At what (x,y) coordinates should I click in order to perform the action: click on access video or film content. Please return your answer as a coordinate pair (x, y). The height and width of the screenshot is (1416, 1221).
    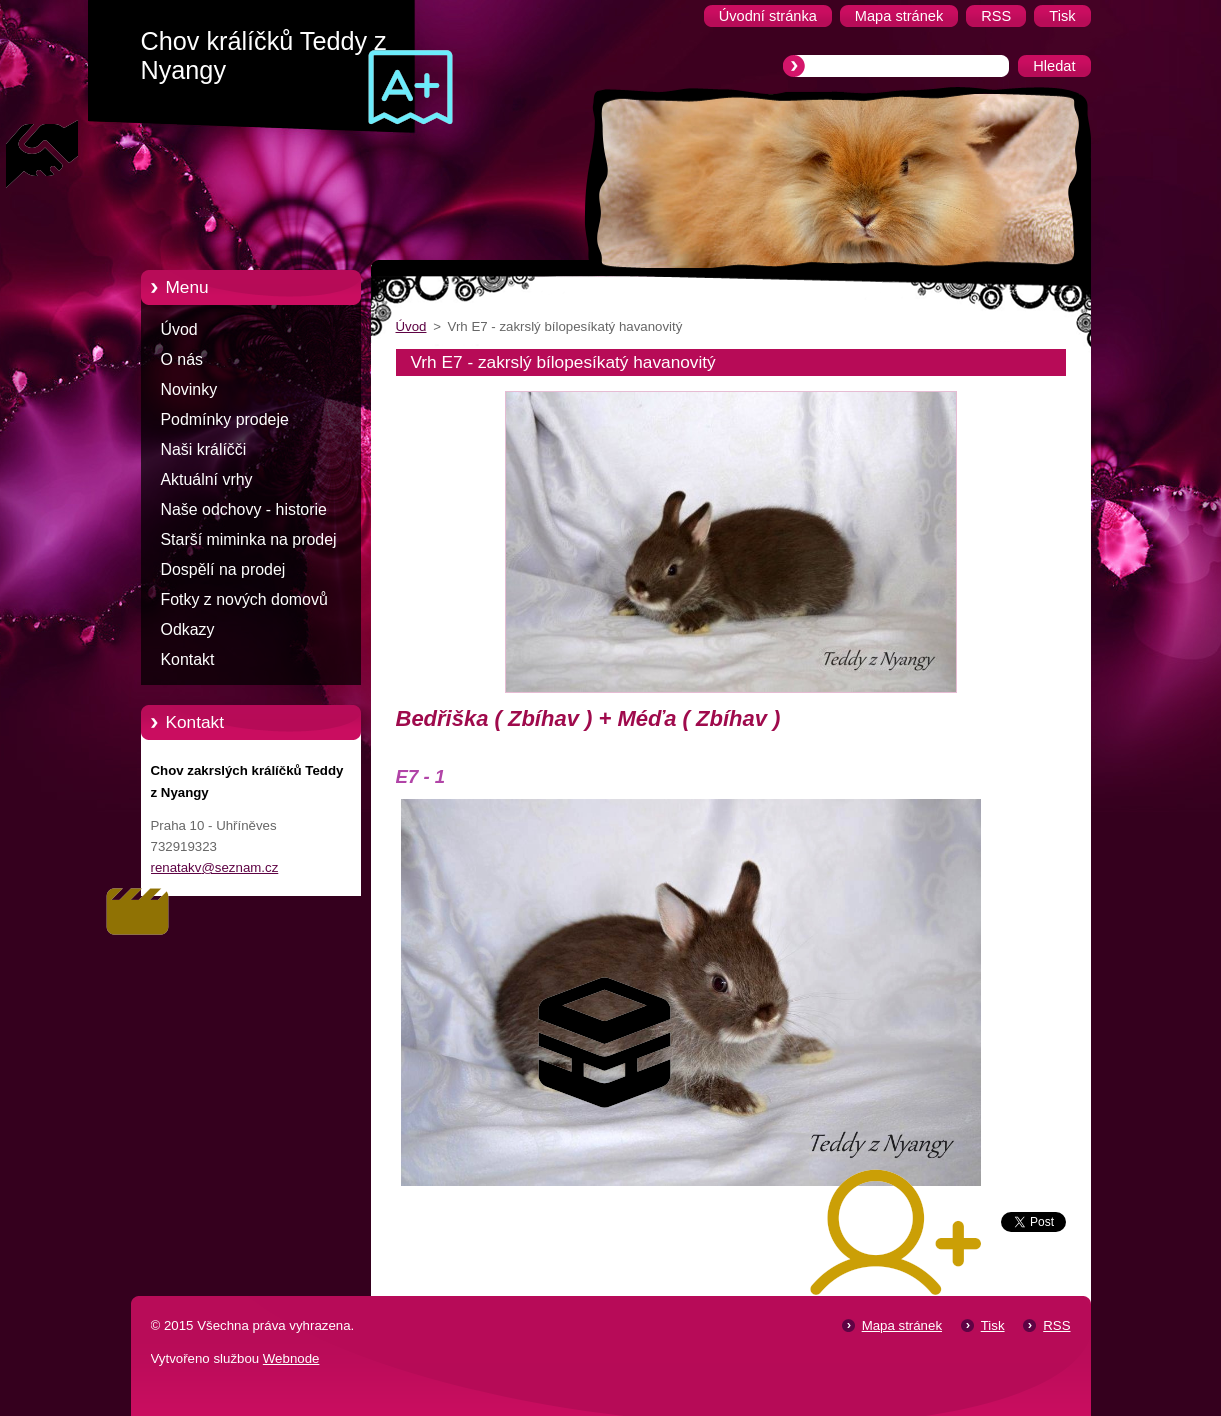
    Looking at the image, I should click on (137, 911).